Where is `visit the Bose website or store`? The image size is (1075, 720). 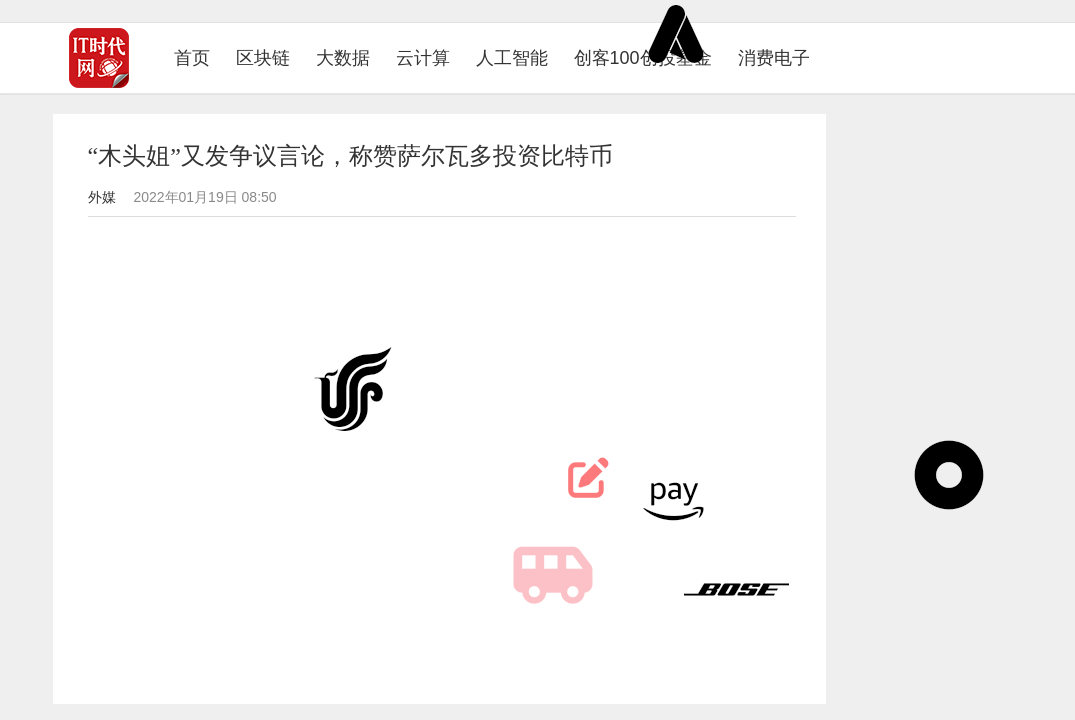 visit the Bose website or store is located at coordinates (736, 589).